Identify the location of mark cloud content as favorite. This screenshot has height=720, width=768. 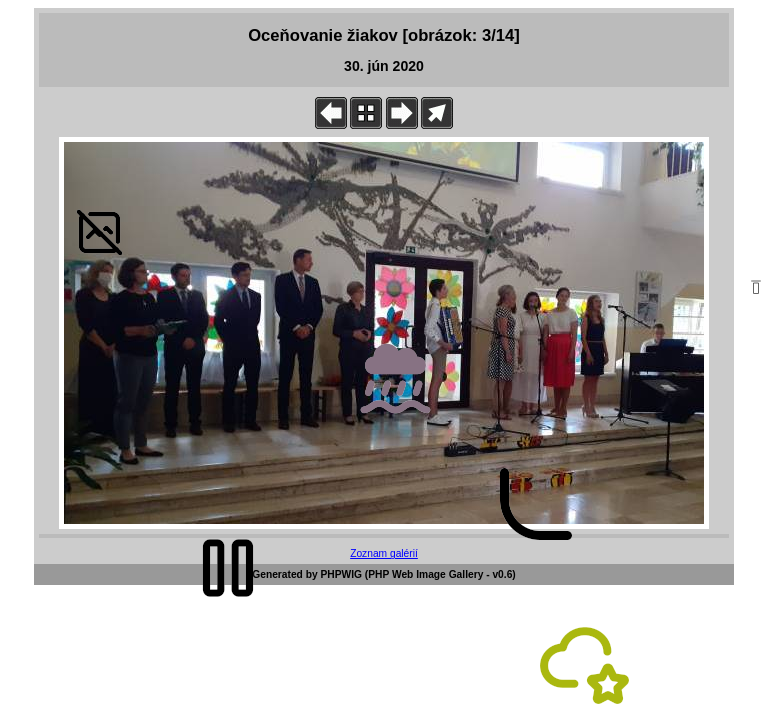
(584, 659).